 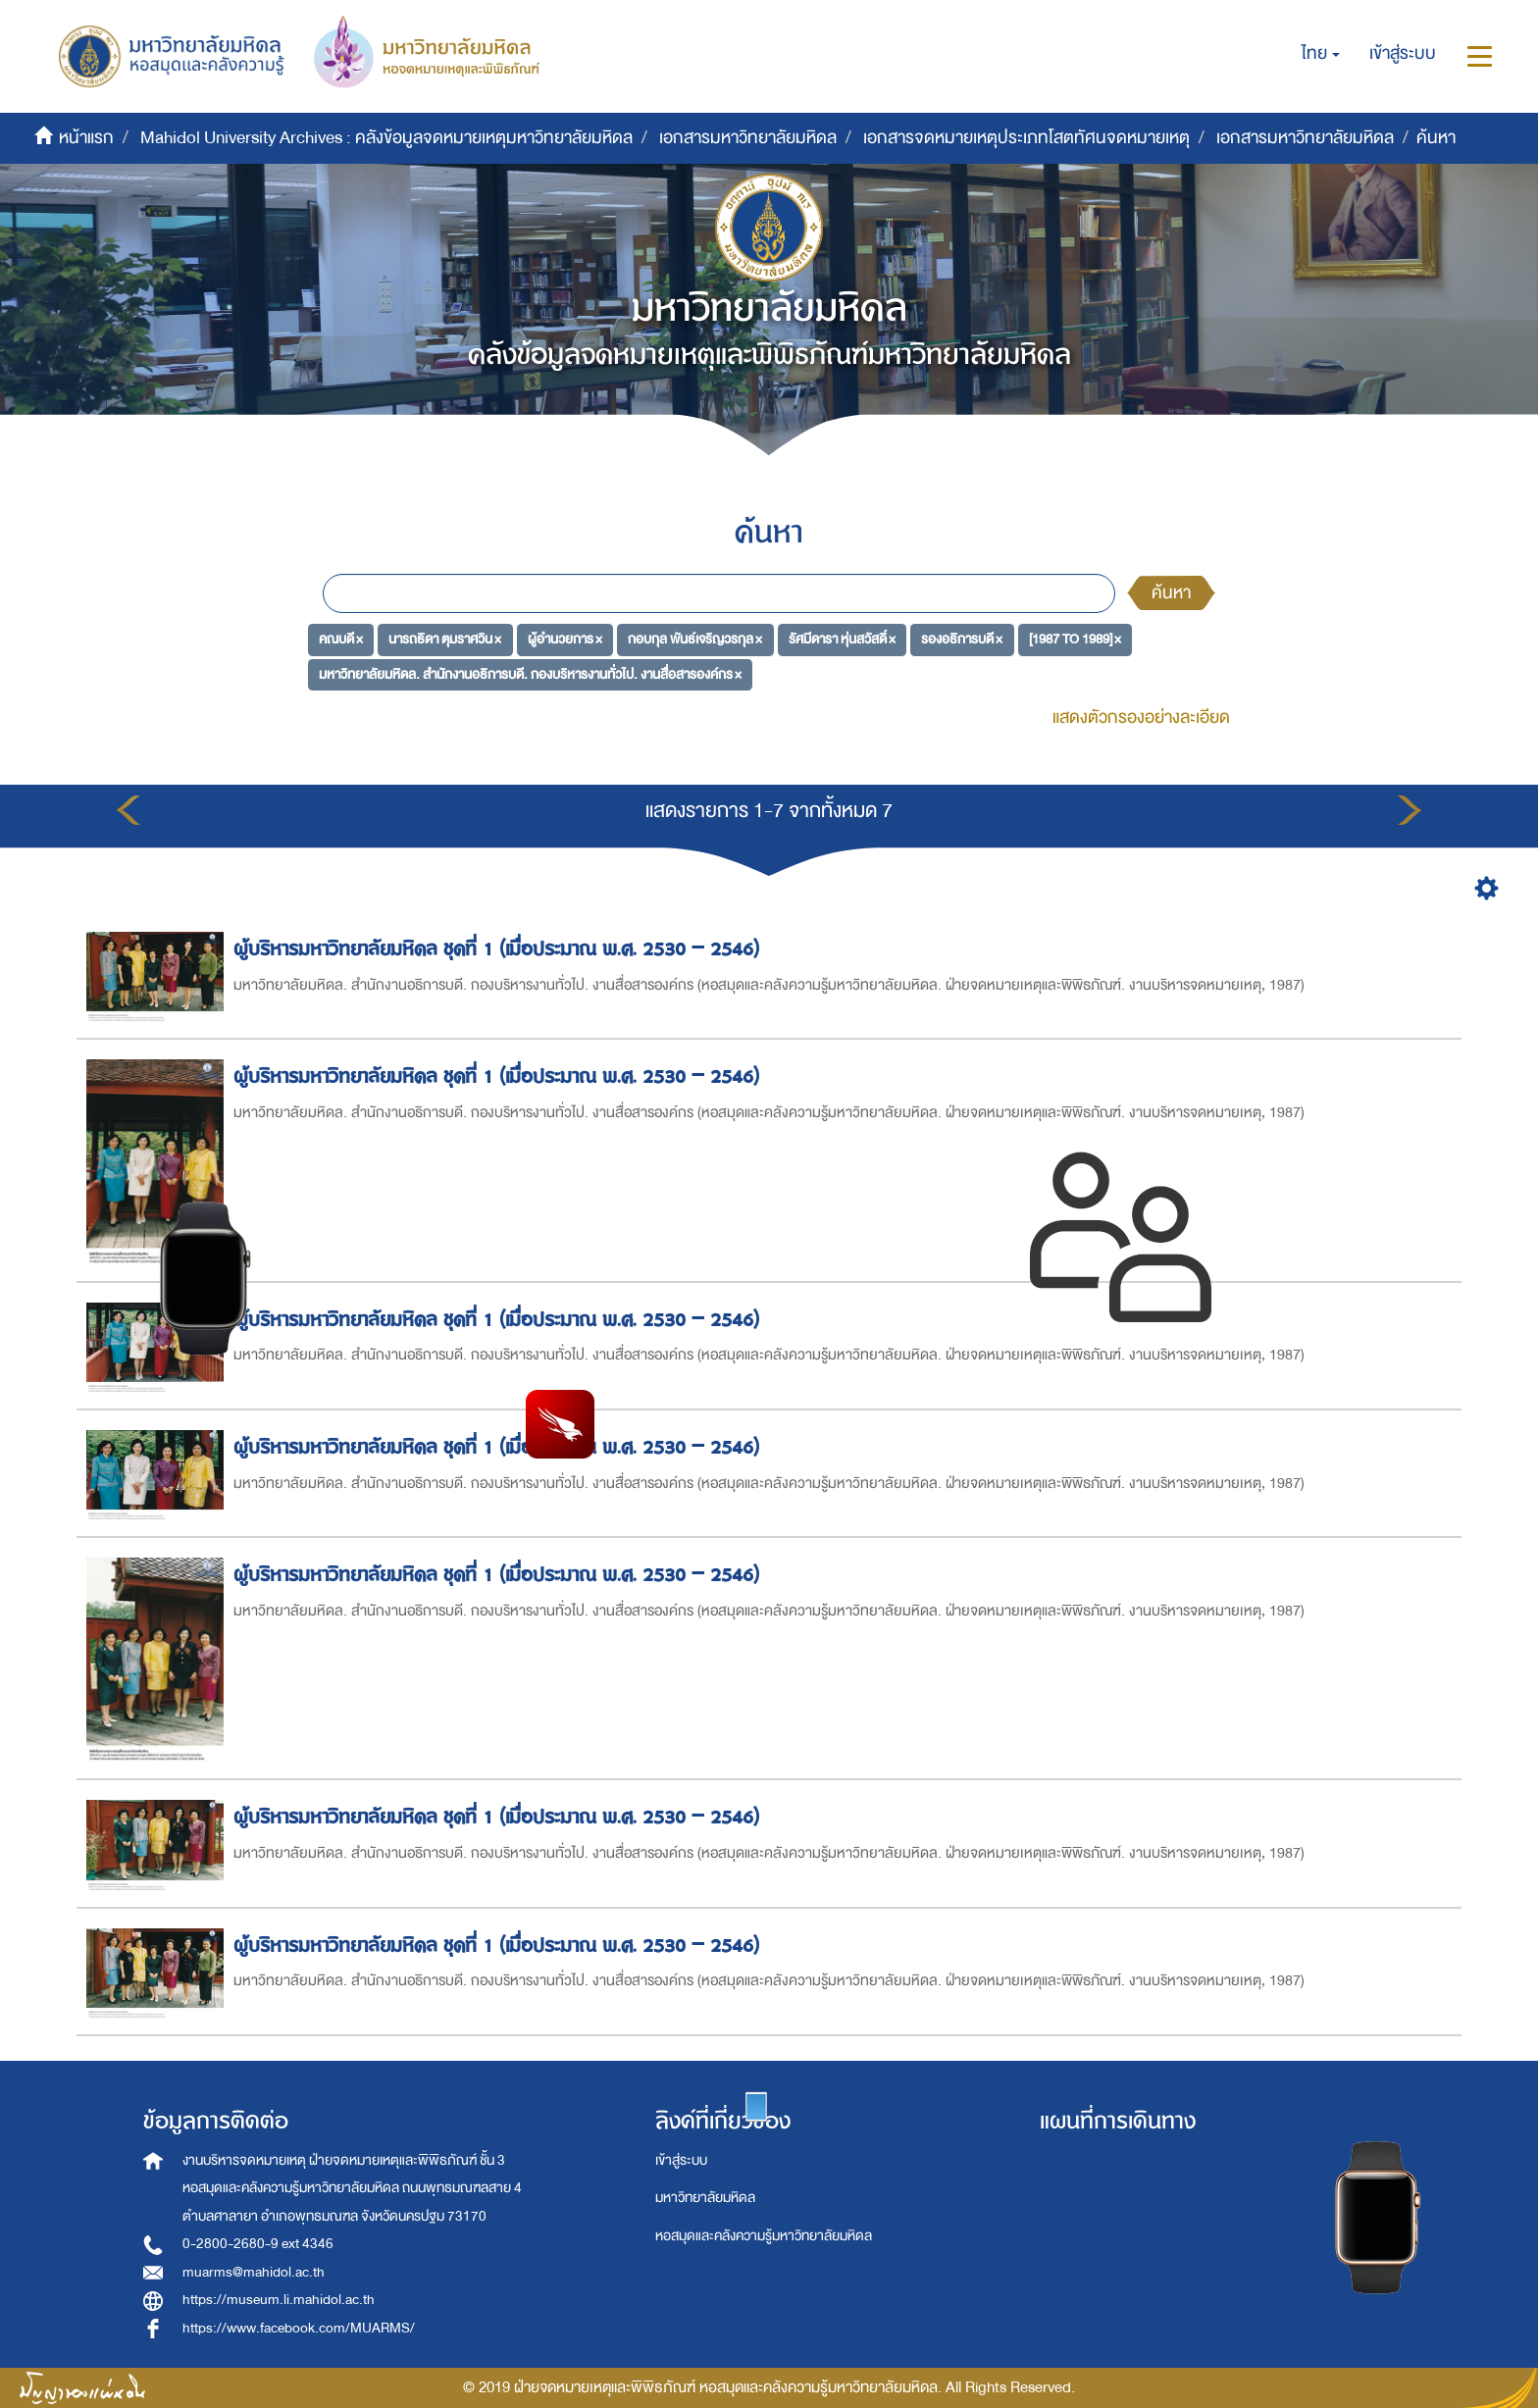 I want to click on iPad Pro device connected via wifi, so click(x=756, y=2107).